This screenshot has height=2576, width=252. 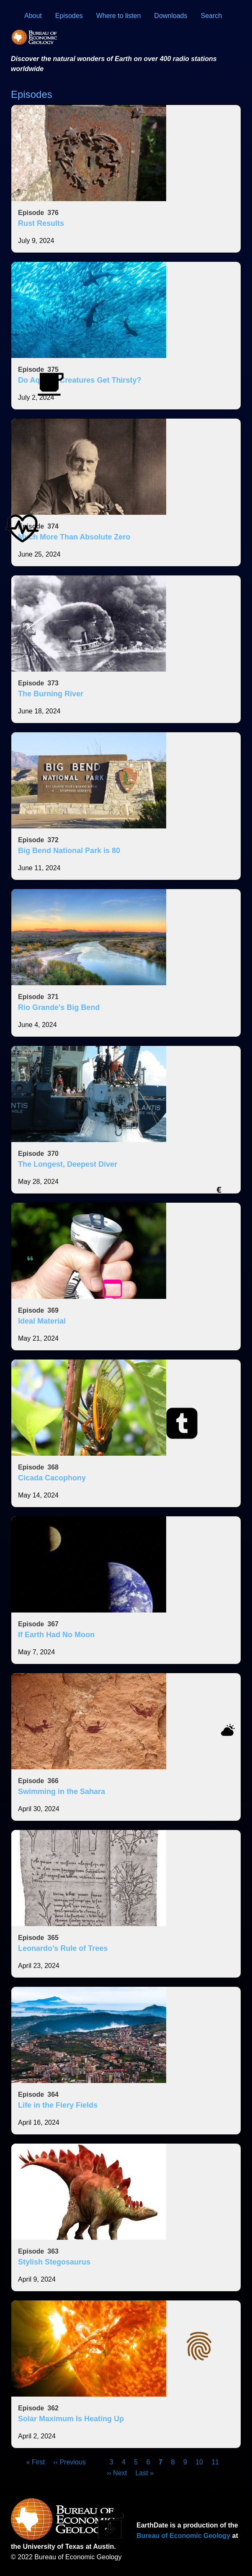 I want to click on access fitness tracking features, so click(x=22, y=528).